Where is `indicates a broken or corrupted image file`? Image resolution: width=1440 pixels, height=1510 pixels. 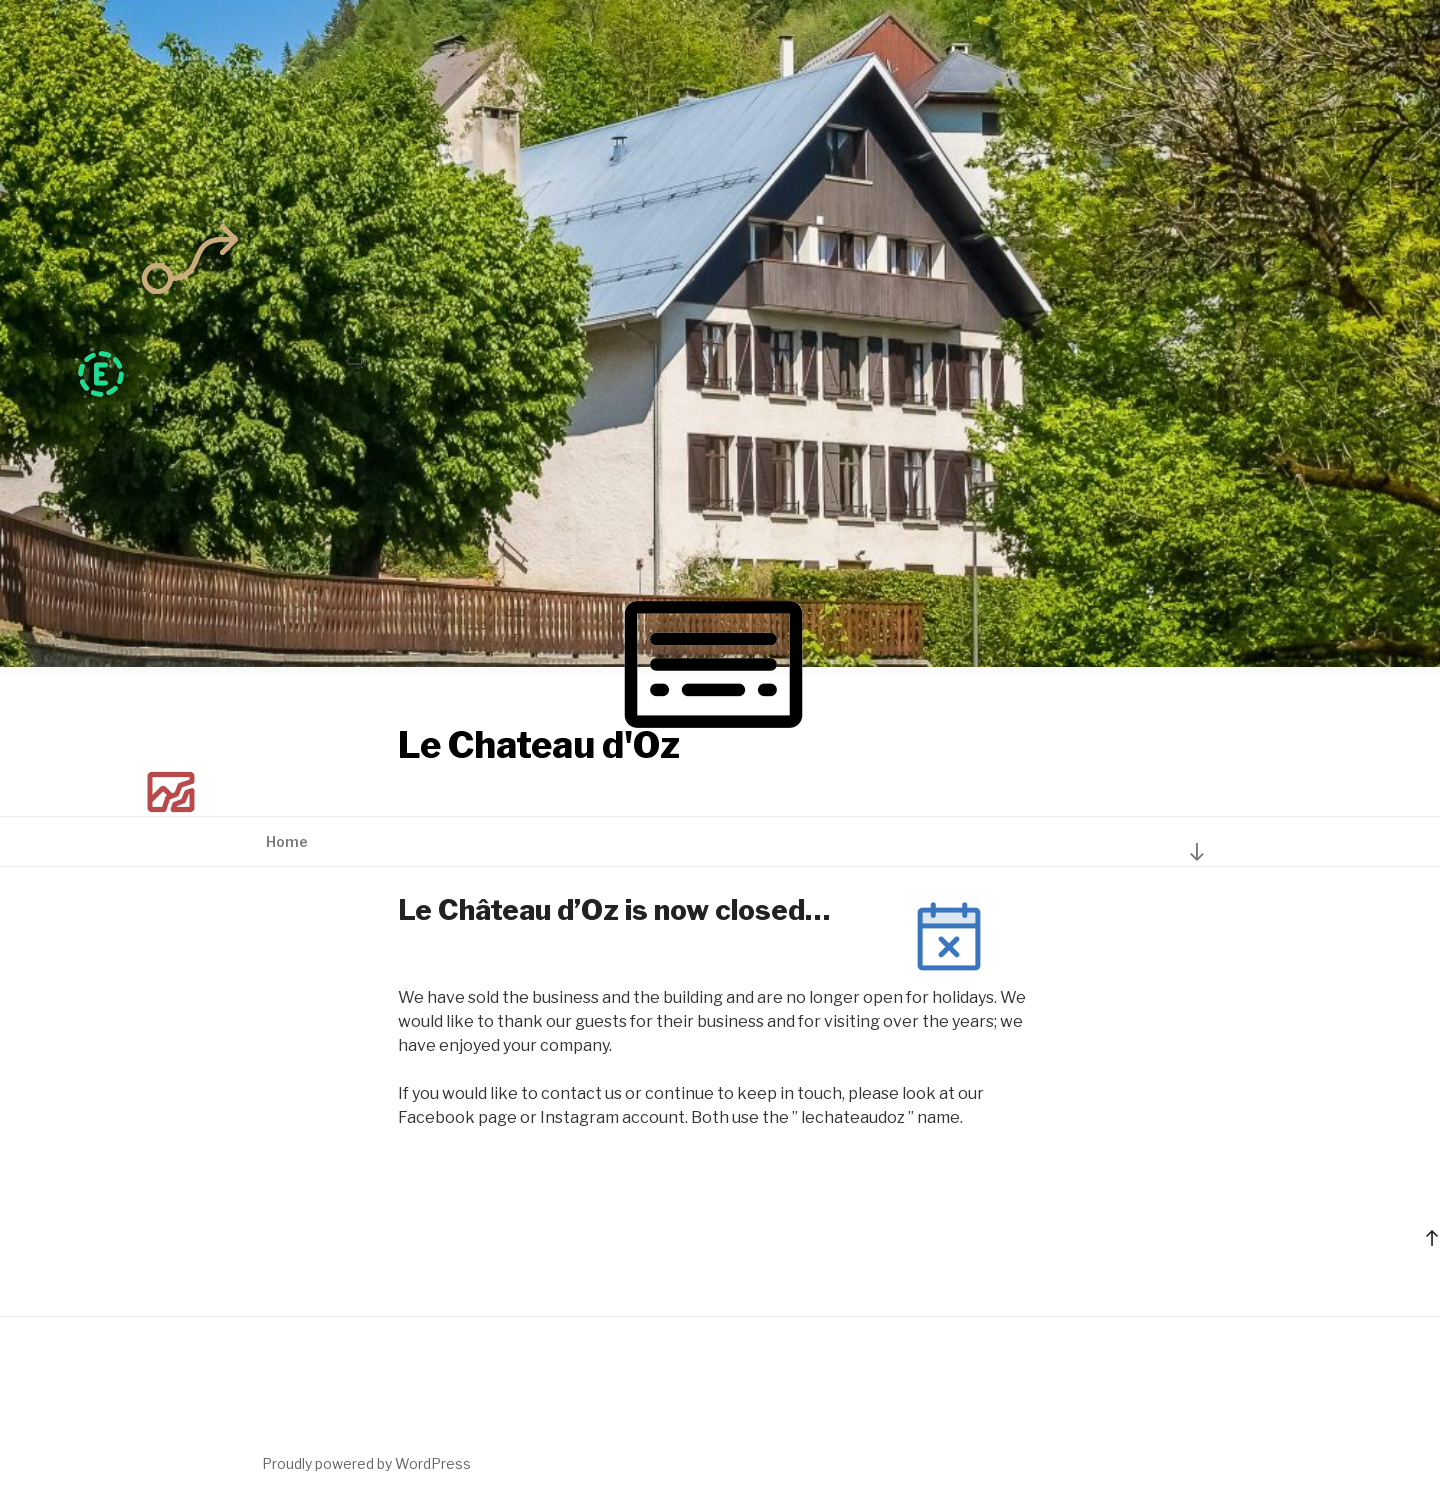 indicates a broken or corrupted image file is located at coordinates (171, 792).